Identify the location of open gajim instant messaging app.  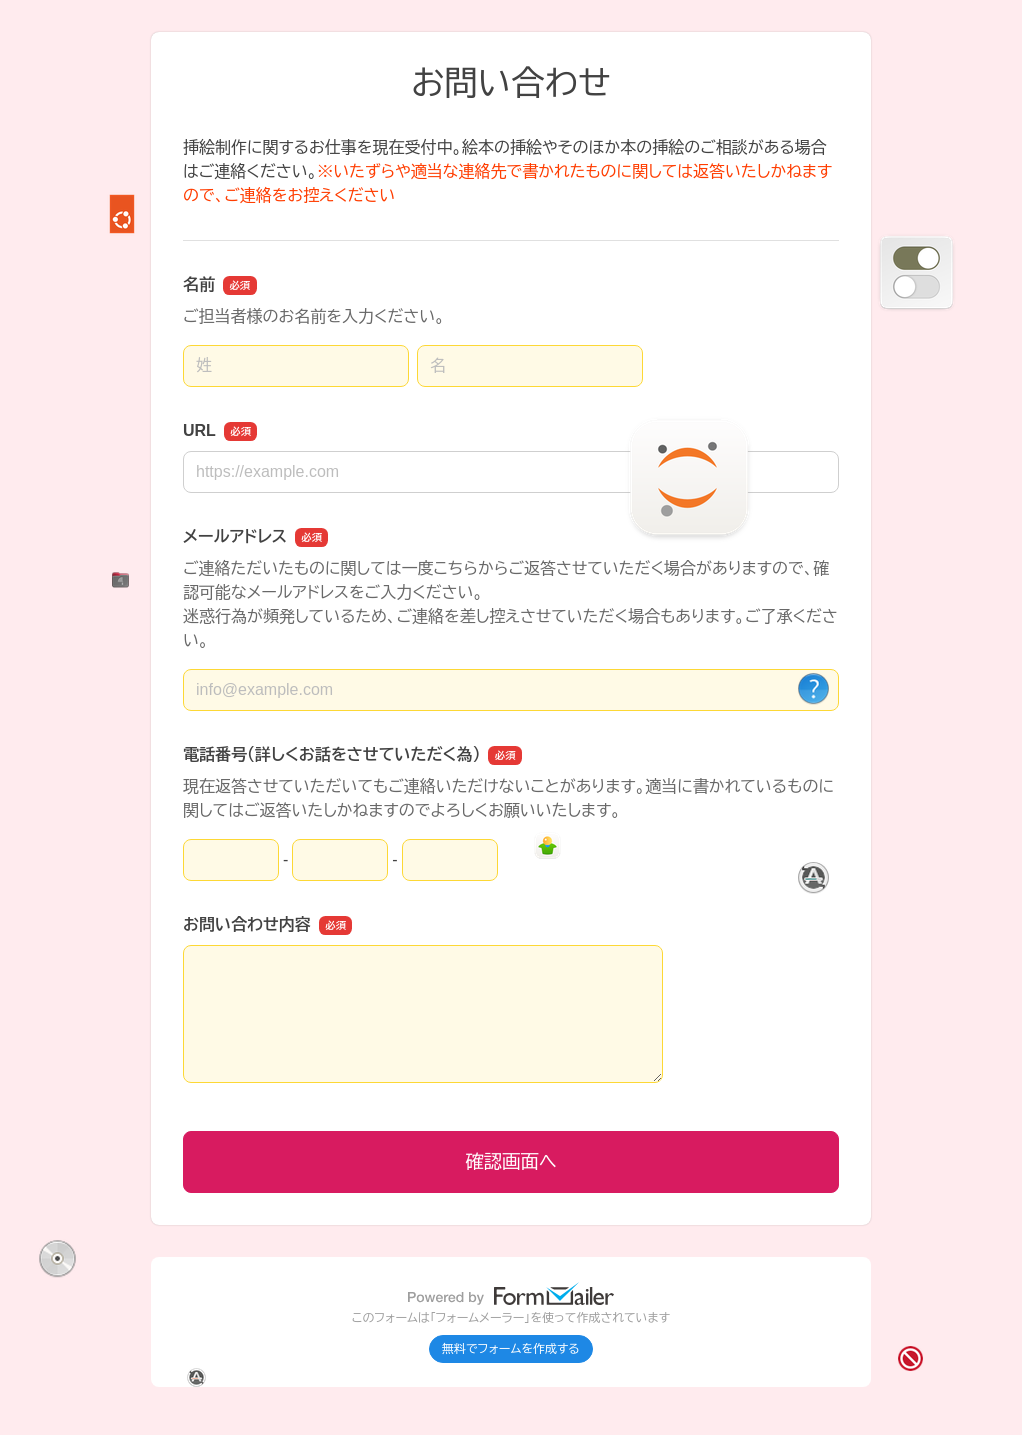
(547, 845).